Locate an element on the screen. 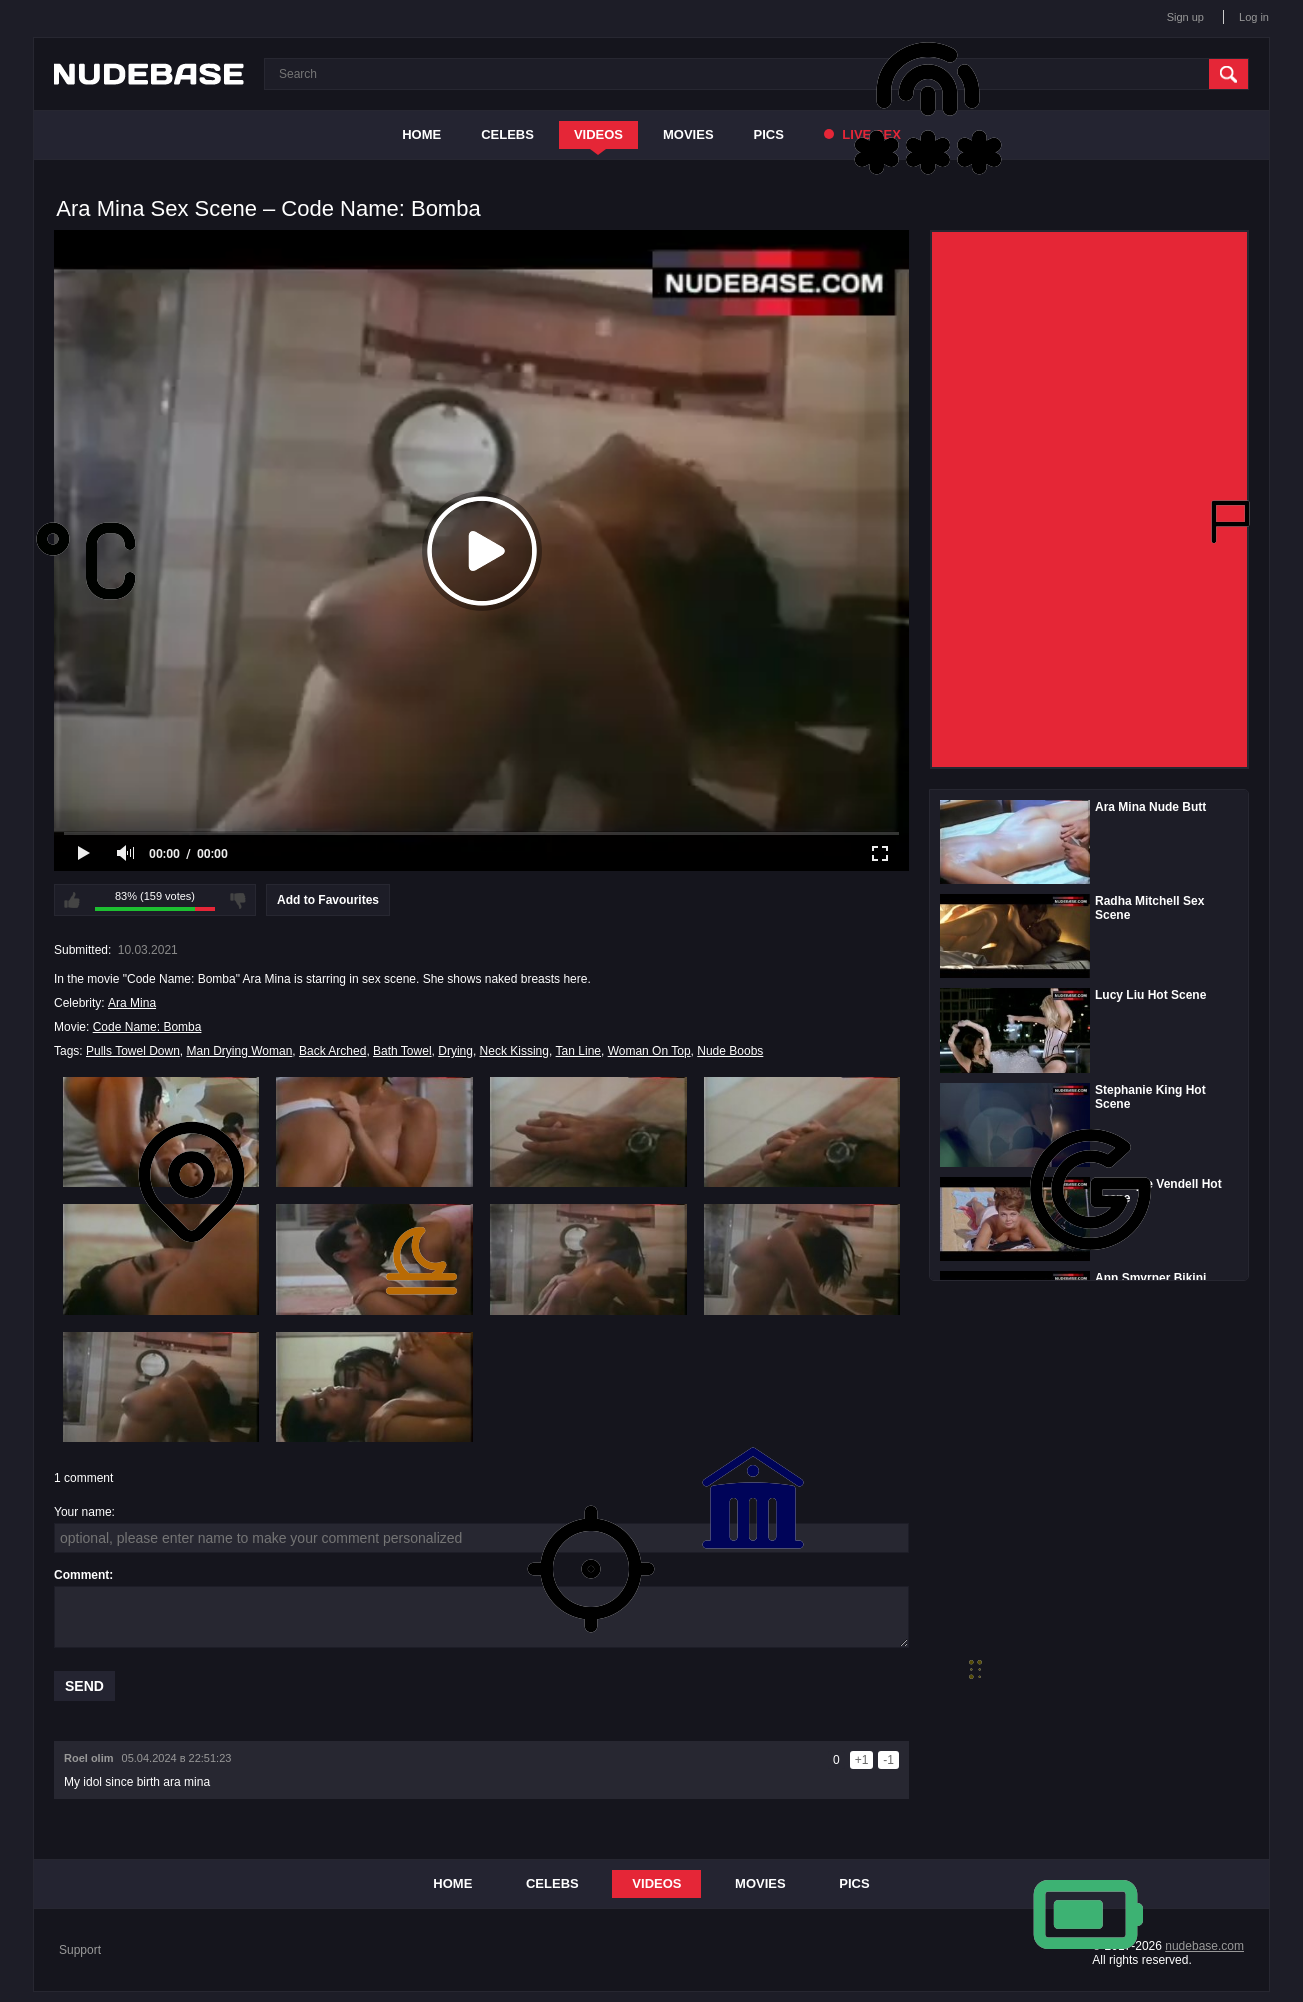 This screenshot has width=1303, height=2002. enable braille accessibility features is located at coordinates (975, 1669).